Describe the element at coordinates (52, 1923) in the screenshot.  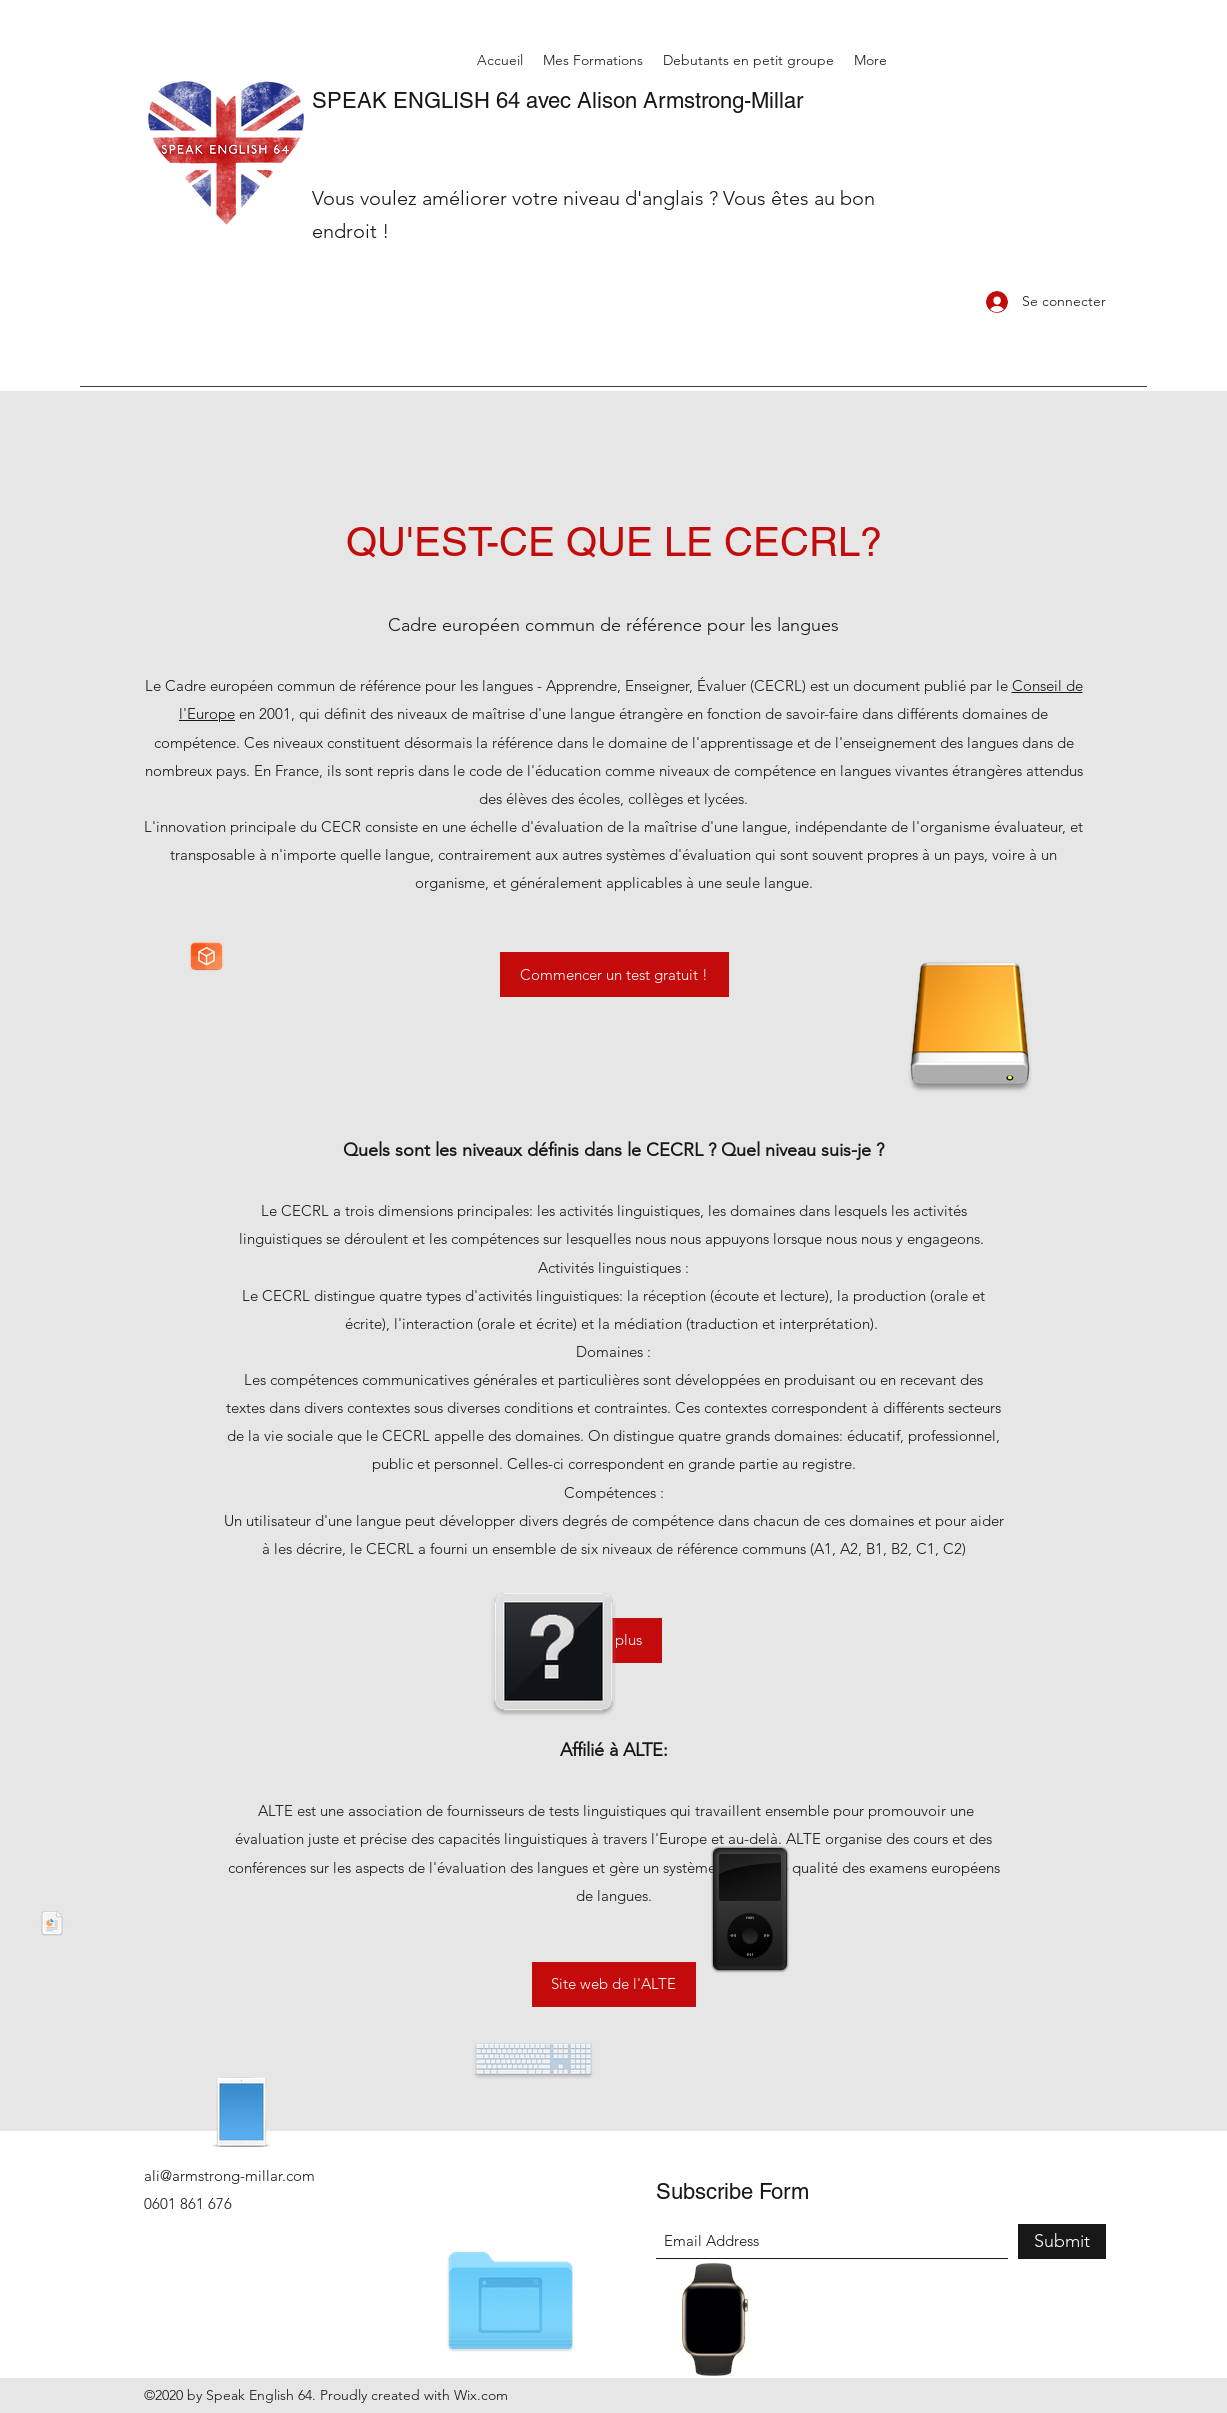
I see `open a presentation file` at that location.